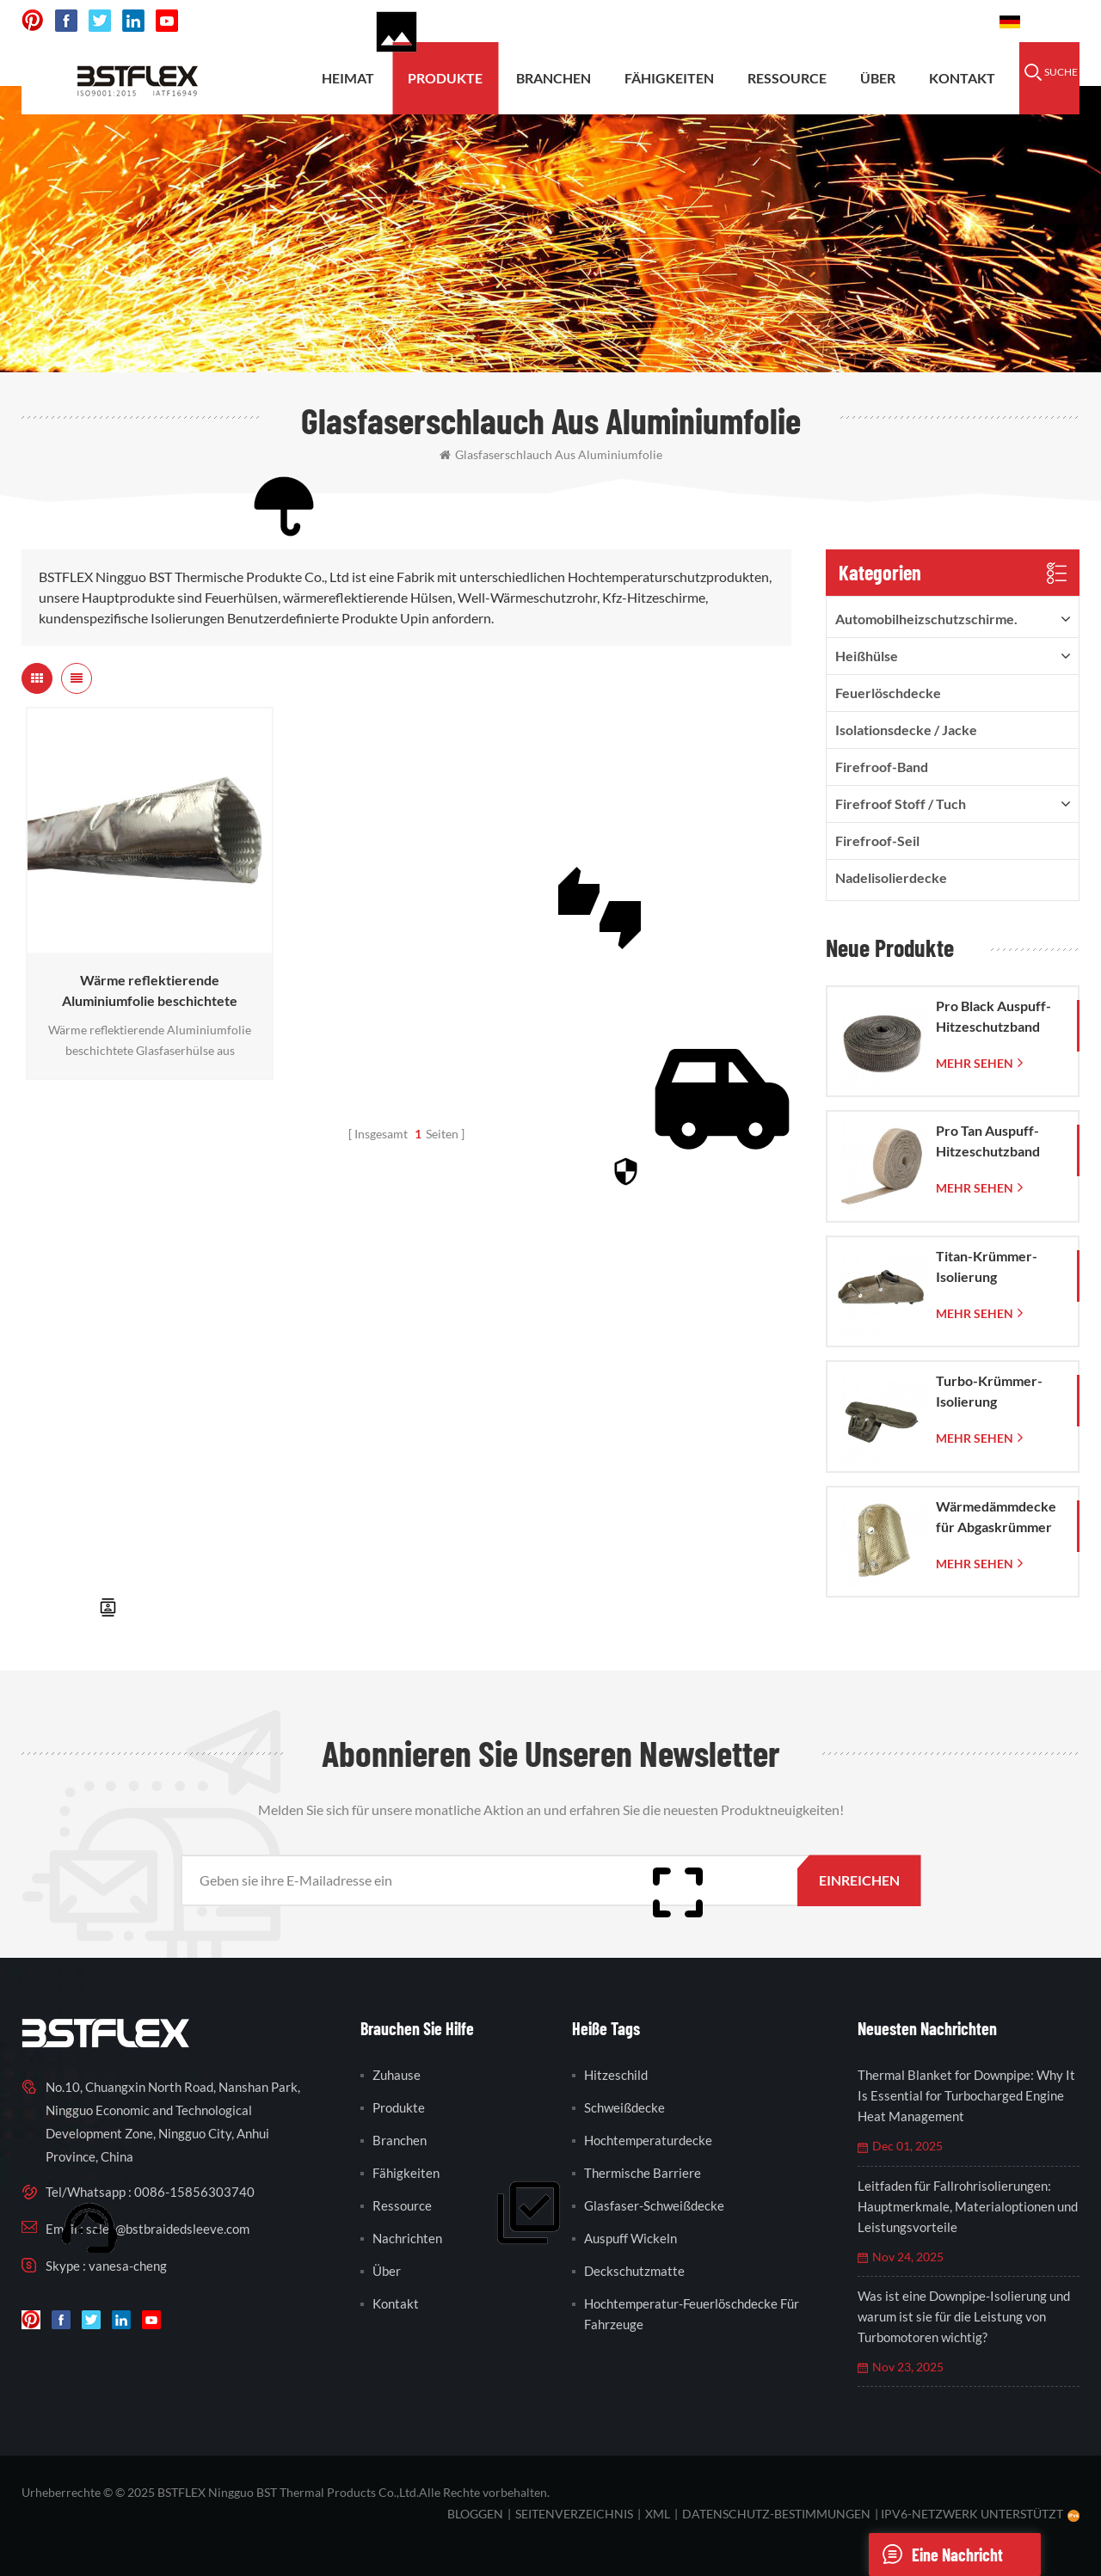 The height and width of the screenshot is (2576, 1101). I want to click on rate or provide feedback, so click(600, 908).